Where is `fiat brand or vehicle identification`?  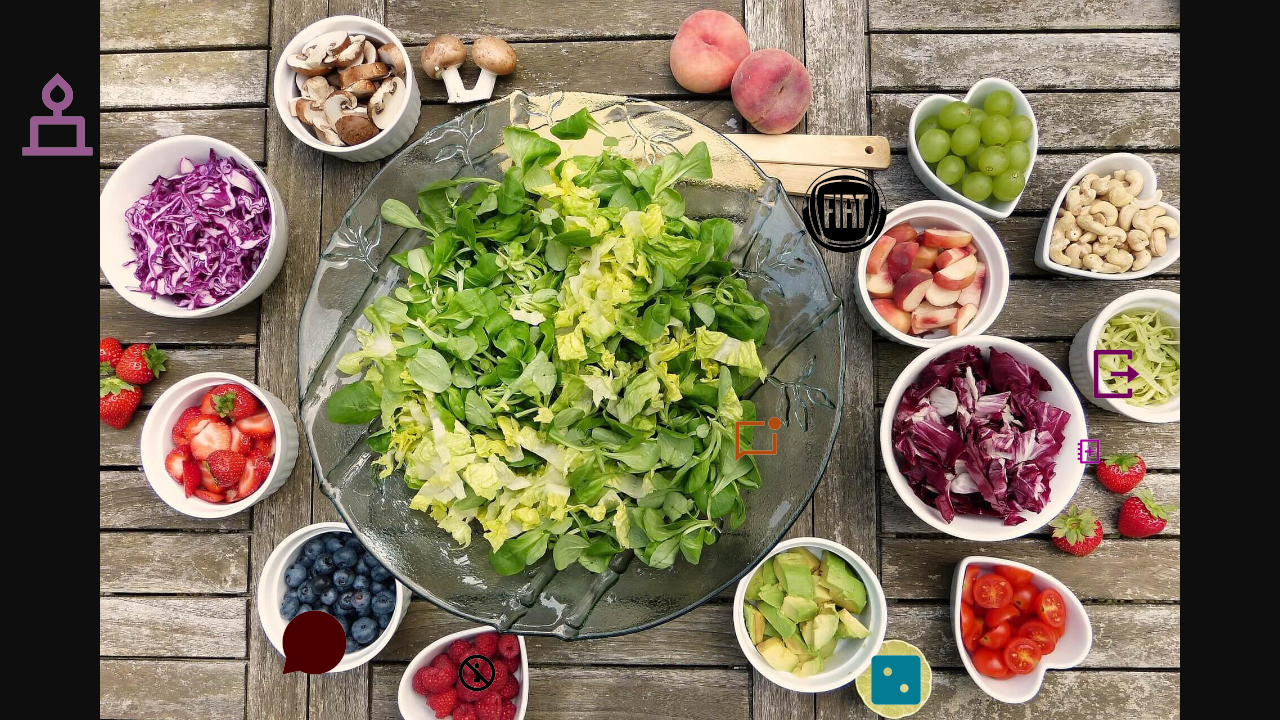
fiat brand or vehicle identification is located at coordinates (844, 210).